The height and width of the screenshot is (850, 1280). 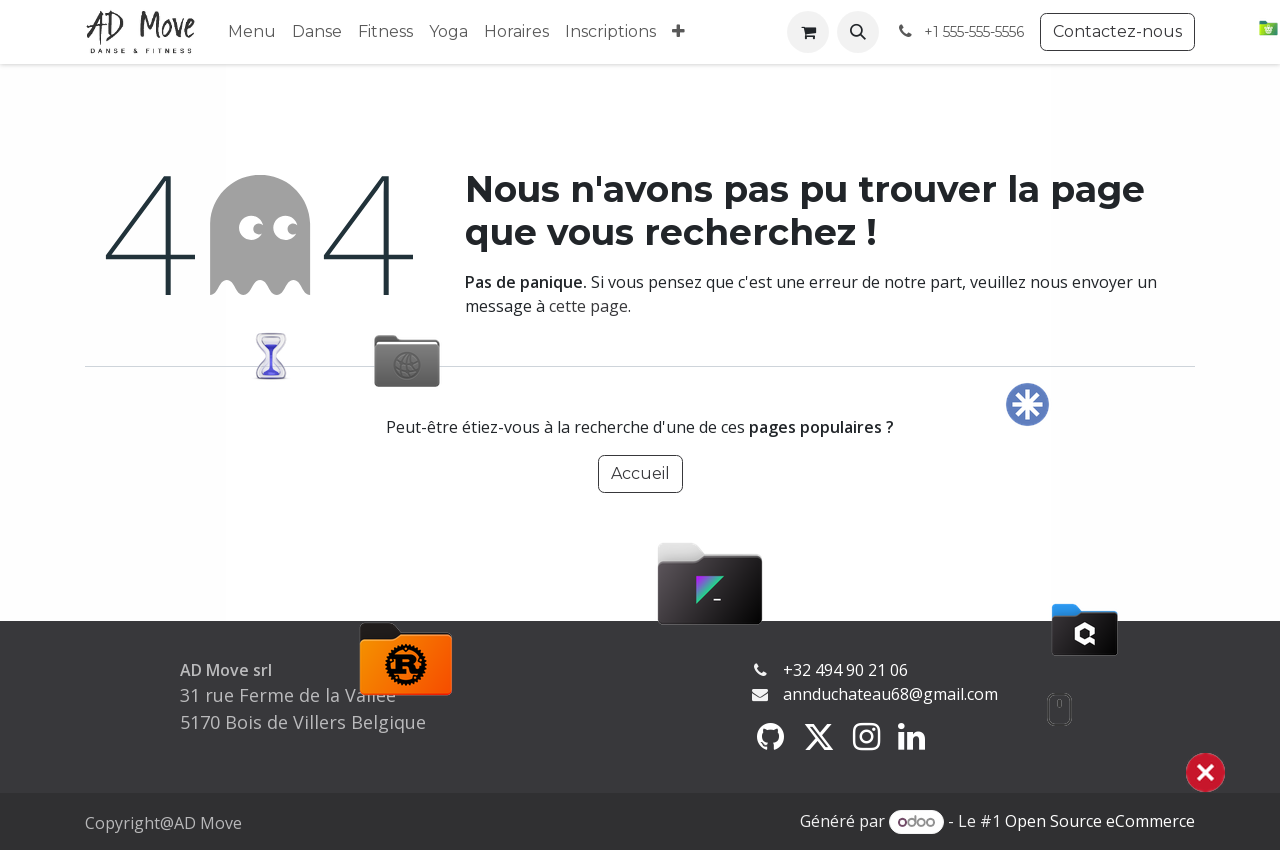 What do you see at coordinates (405, 661) in the screenshot?
I see `open folder containing rust programming projects` at bounding box center [405, 661].